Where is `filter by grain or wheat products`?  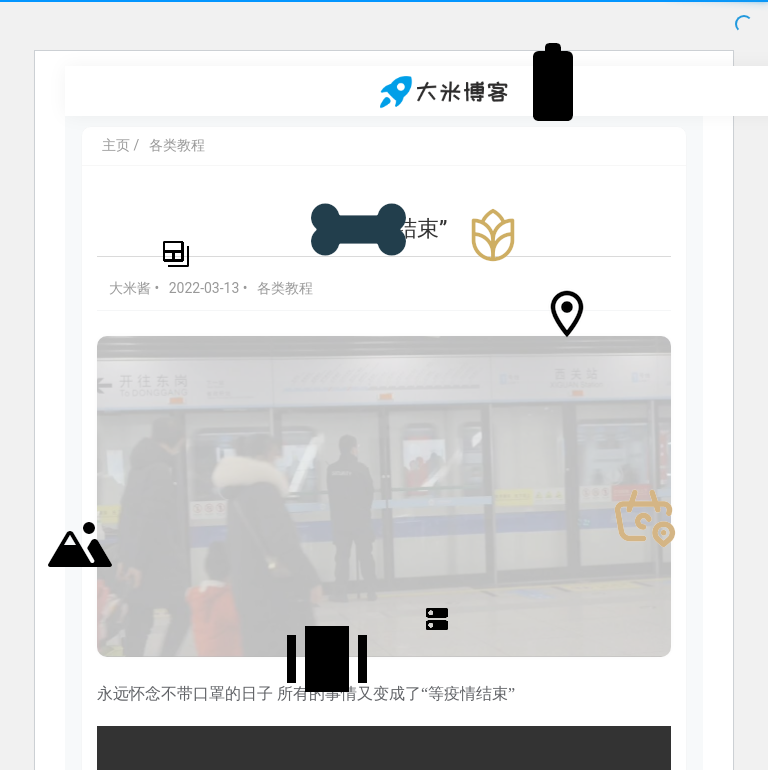 filter by grain or wheat products is located at coordinates (493, 236).